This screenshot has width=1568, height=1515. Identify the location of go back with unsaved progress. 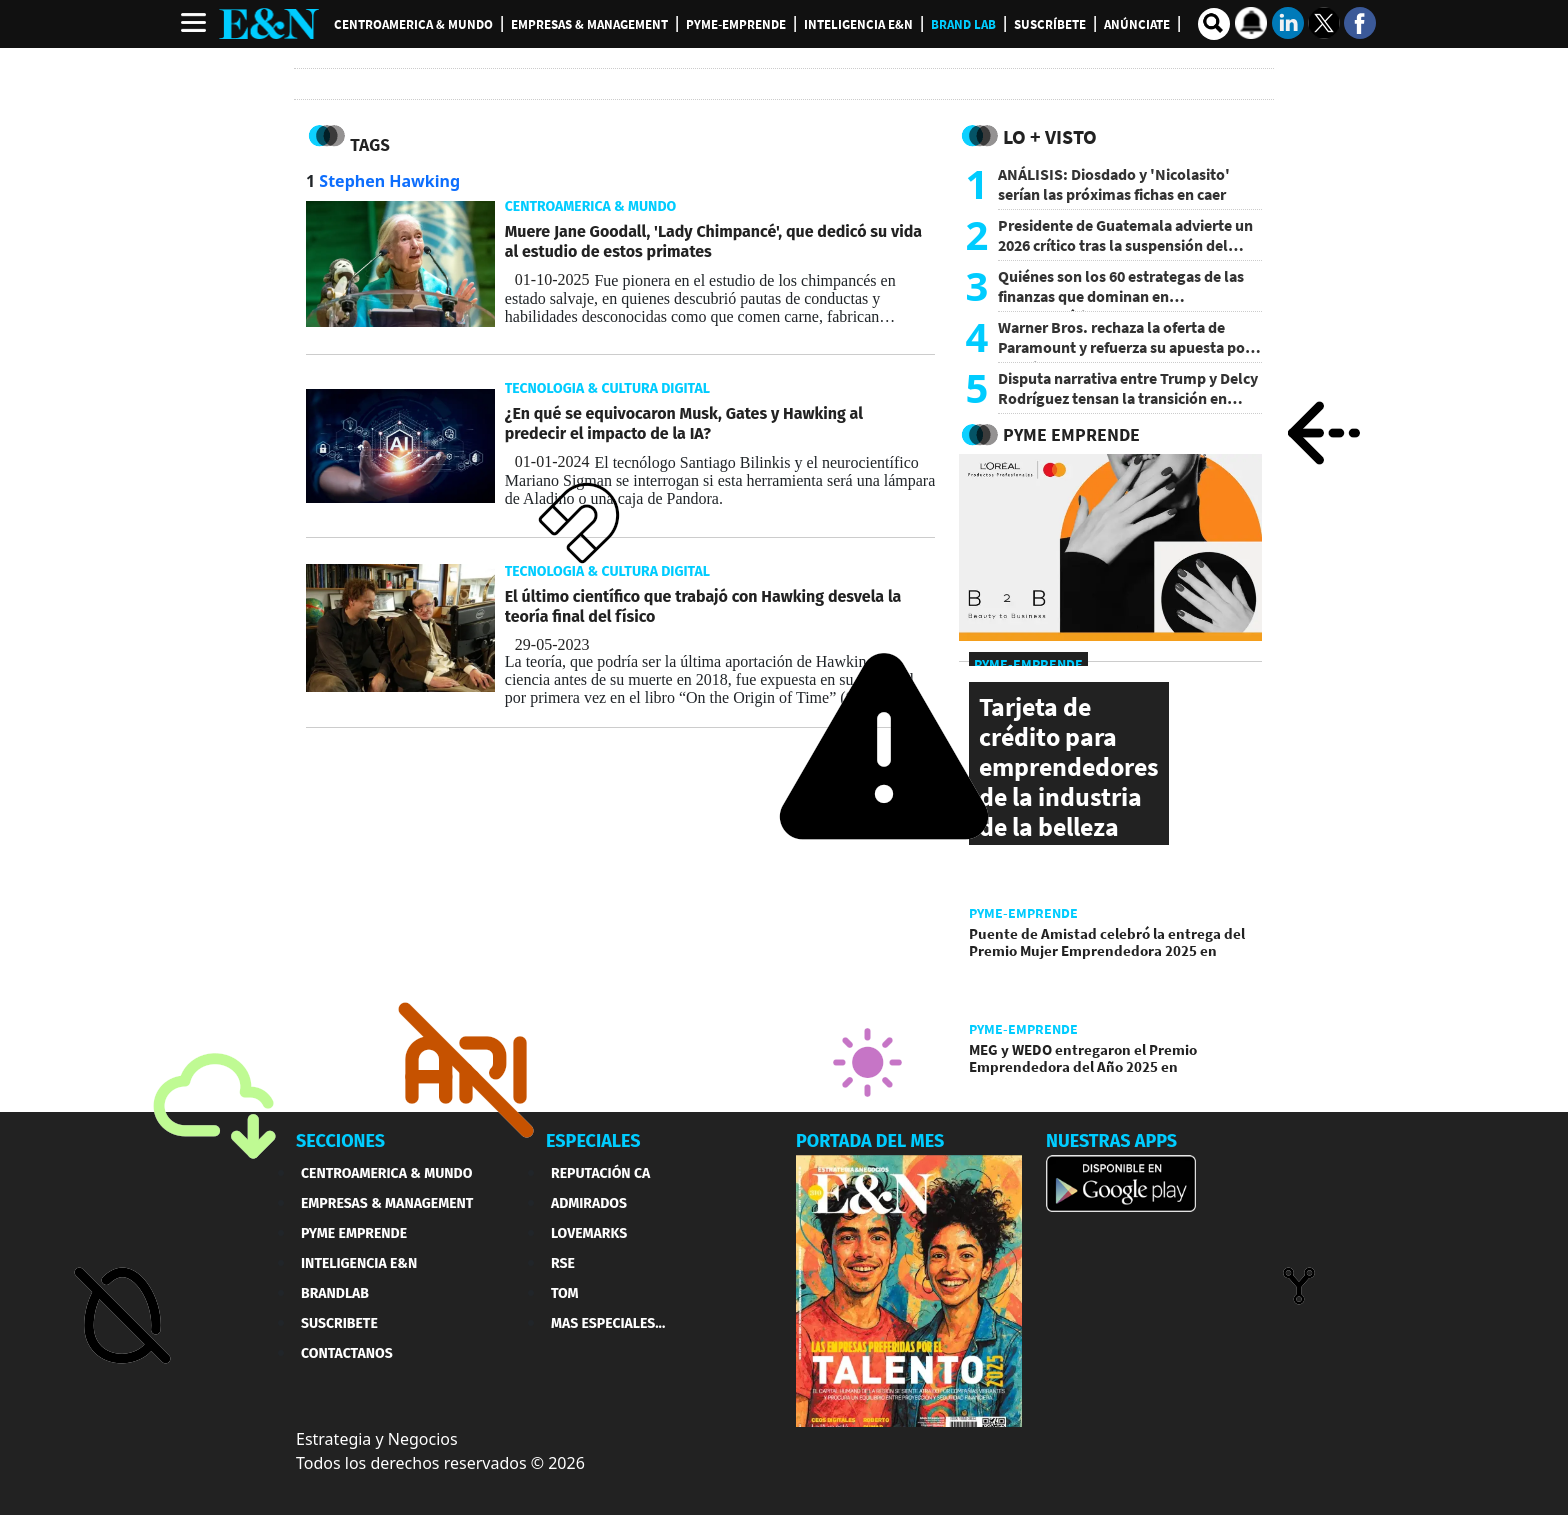
(1324, 433).